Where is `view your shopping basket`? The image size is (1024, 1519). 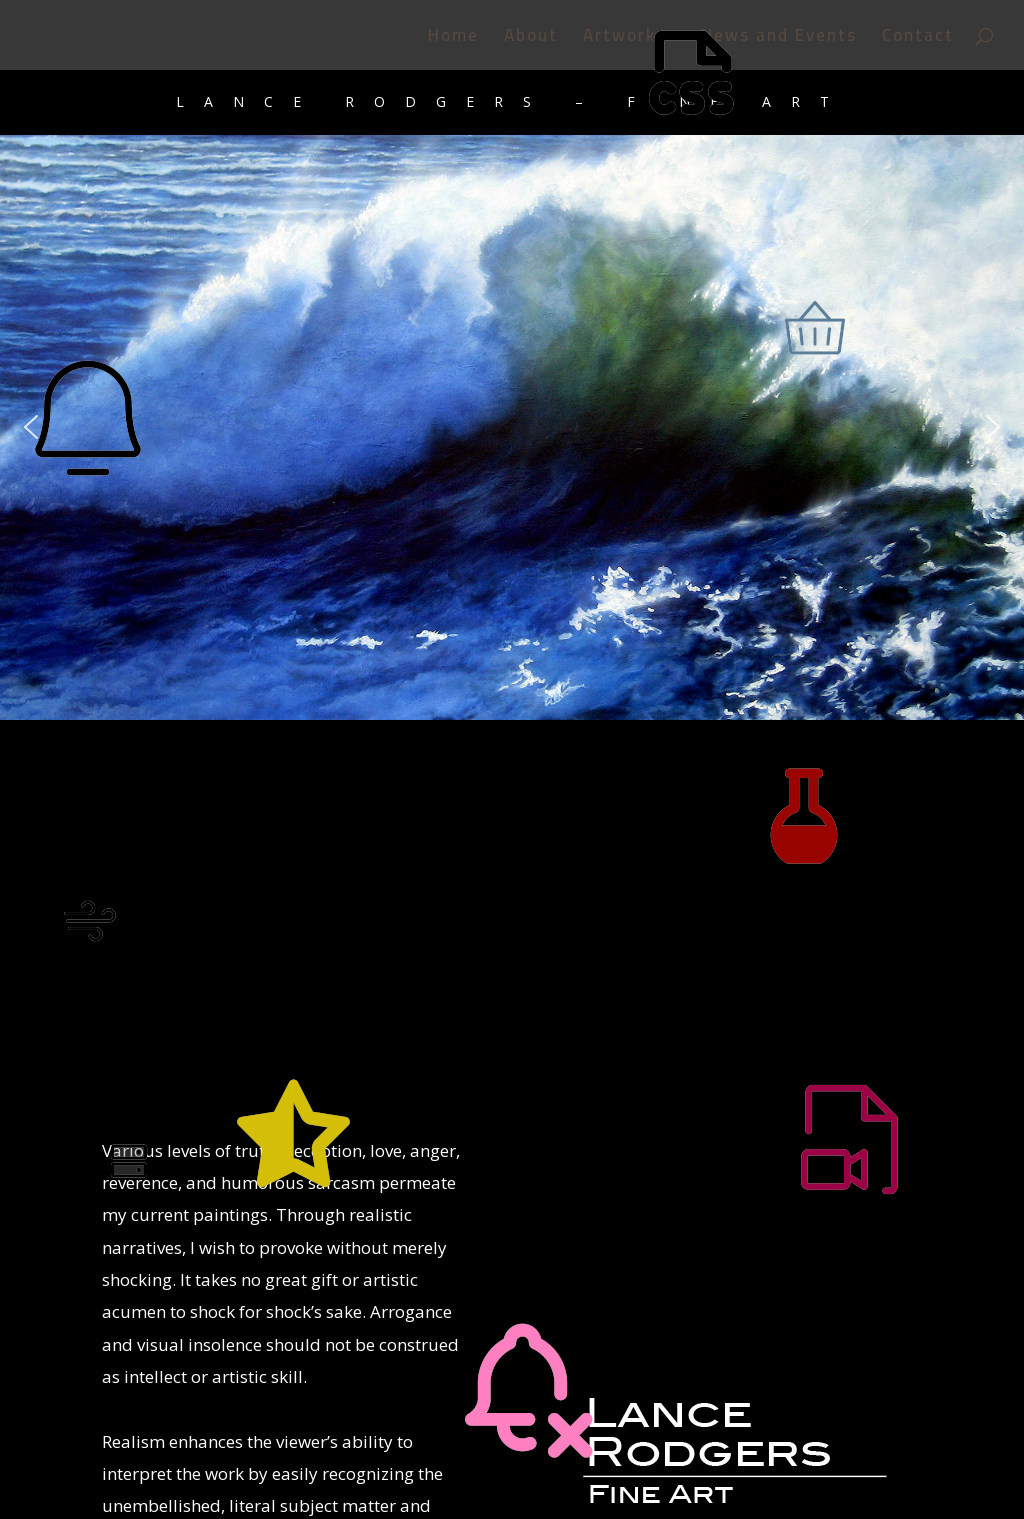
view your shopping basket is located at coordinates (815, 331).